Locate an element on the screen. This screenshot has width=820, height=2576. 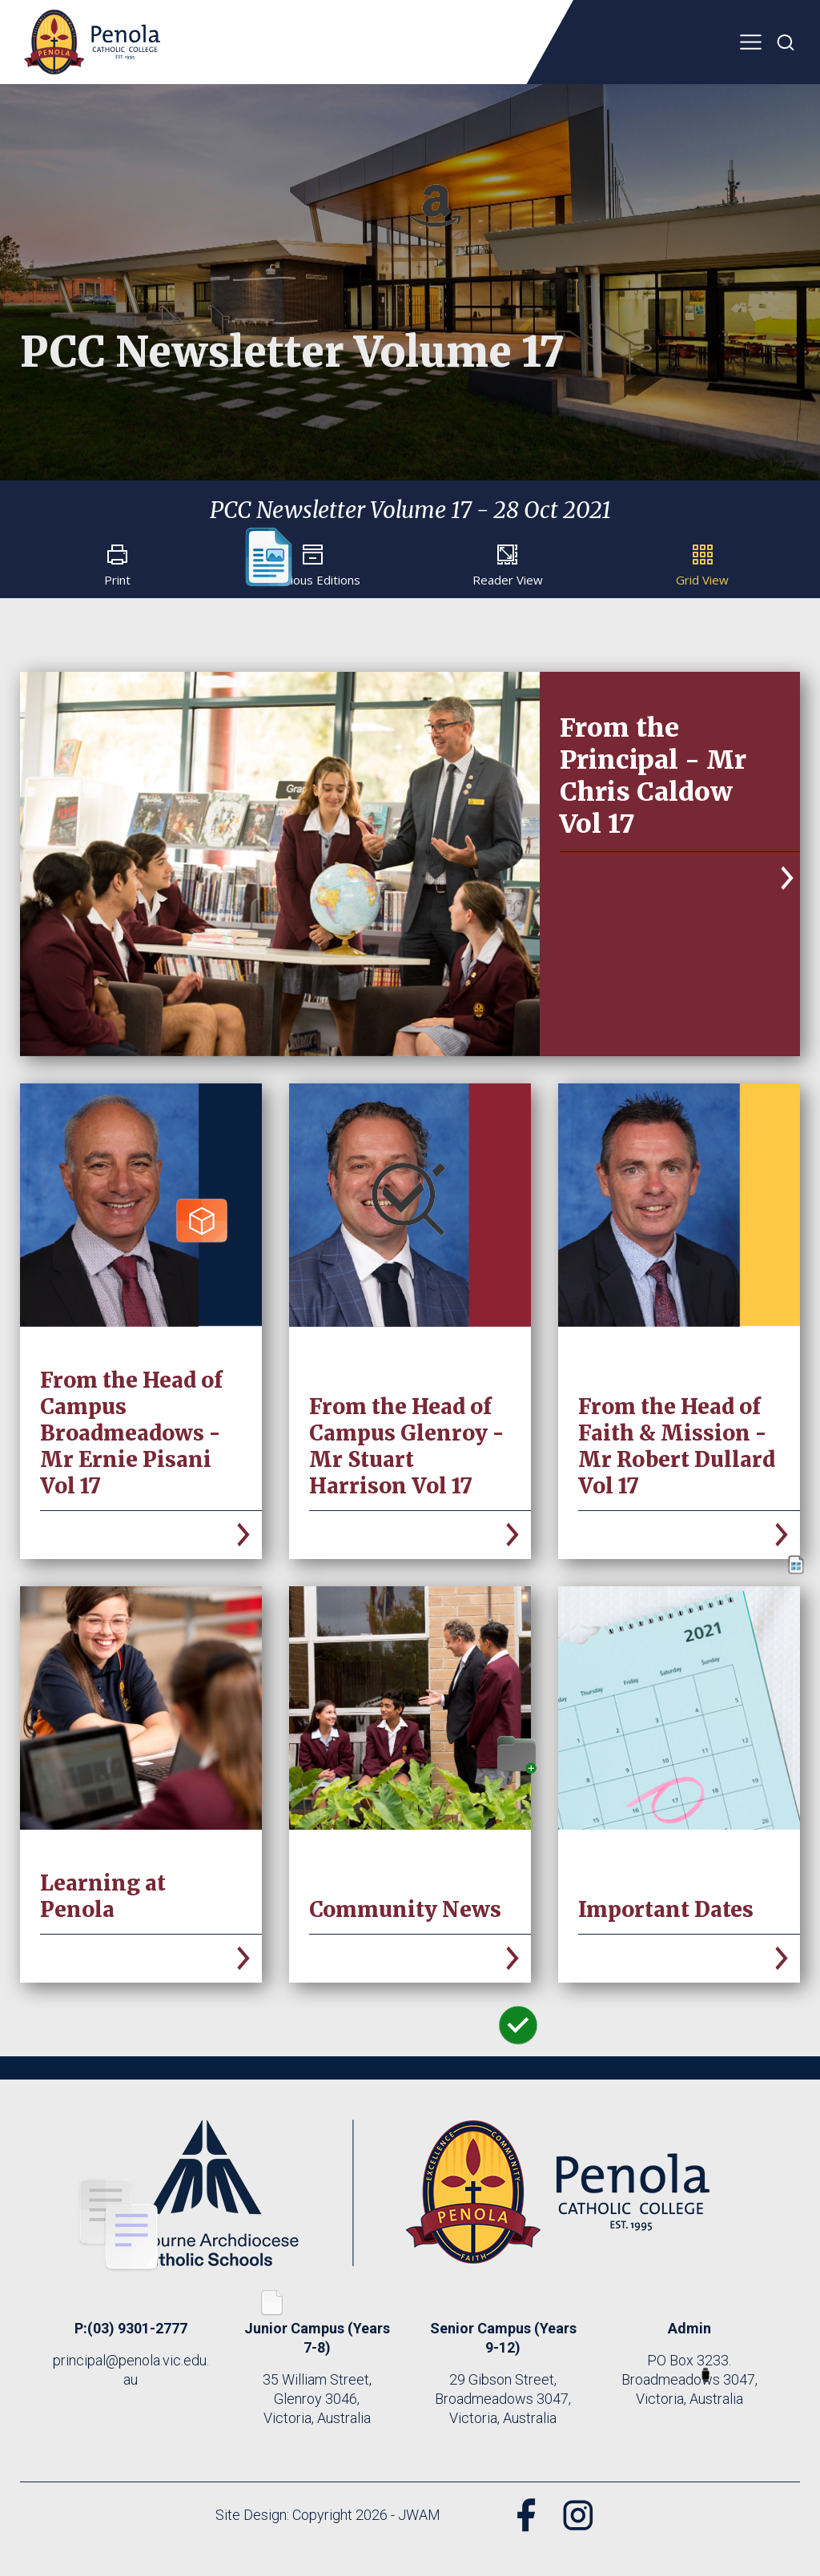
open a 3D model file is located at coordinates (202, 1219).